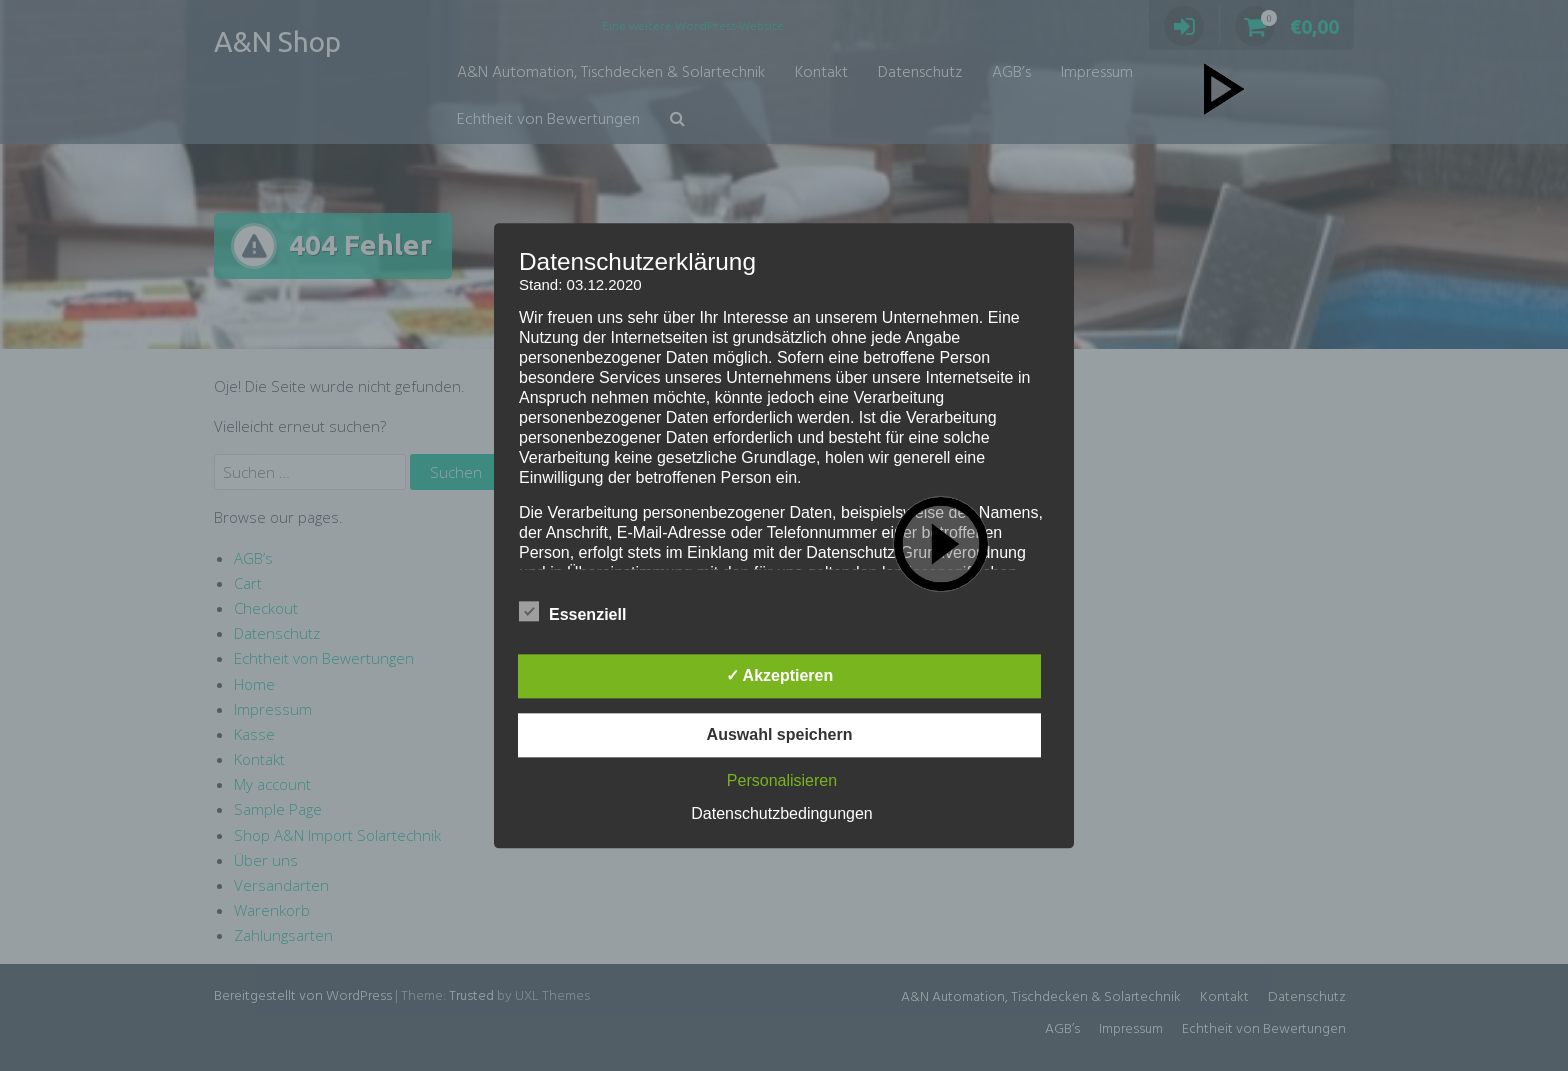 The height and width of the screenshot is (1071, 1568). Describe the element at coordinates (1219, 89) in the screenshot. I see `play media or video content` at that location.